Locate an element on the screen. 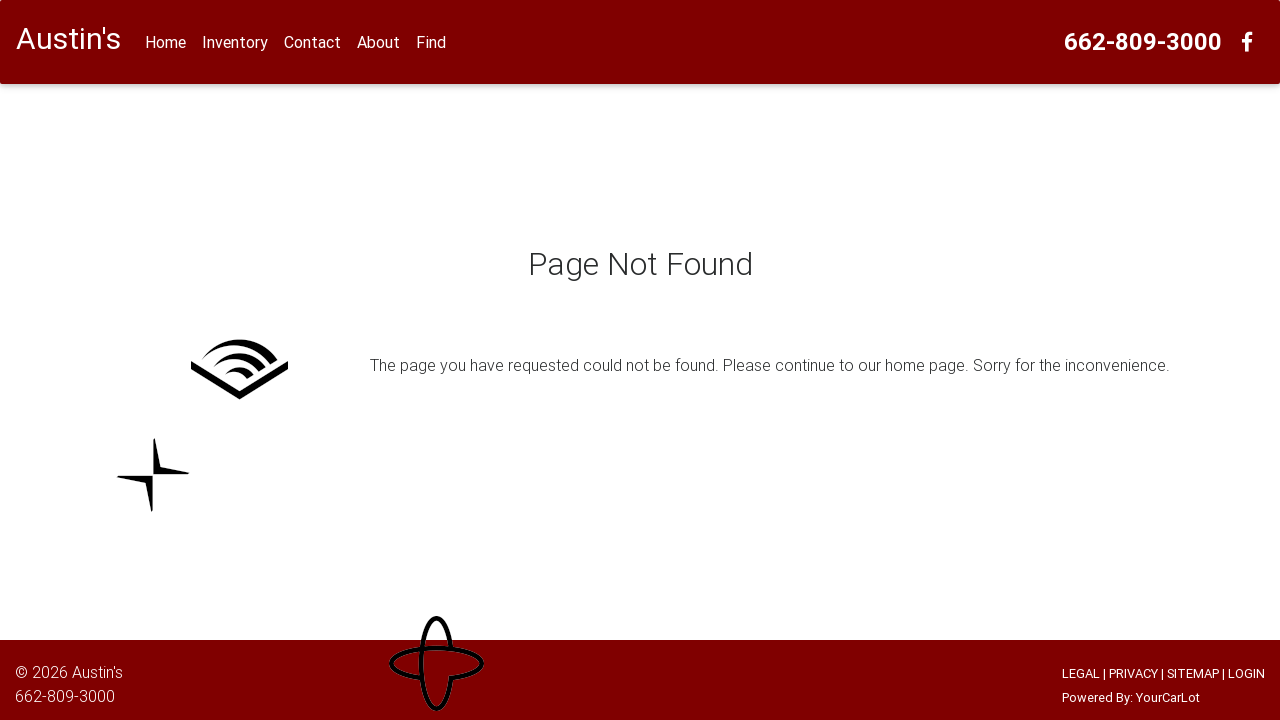 The width and height of the screenshot is (1280, 720). polestar electric vehicle brand logo is located at coordinates (153, 475).